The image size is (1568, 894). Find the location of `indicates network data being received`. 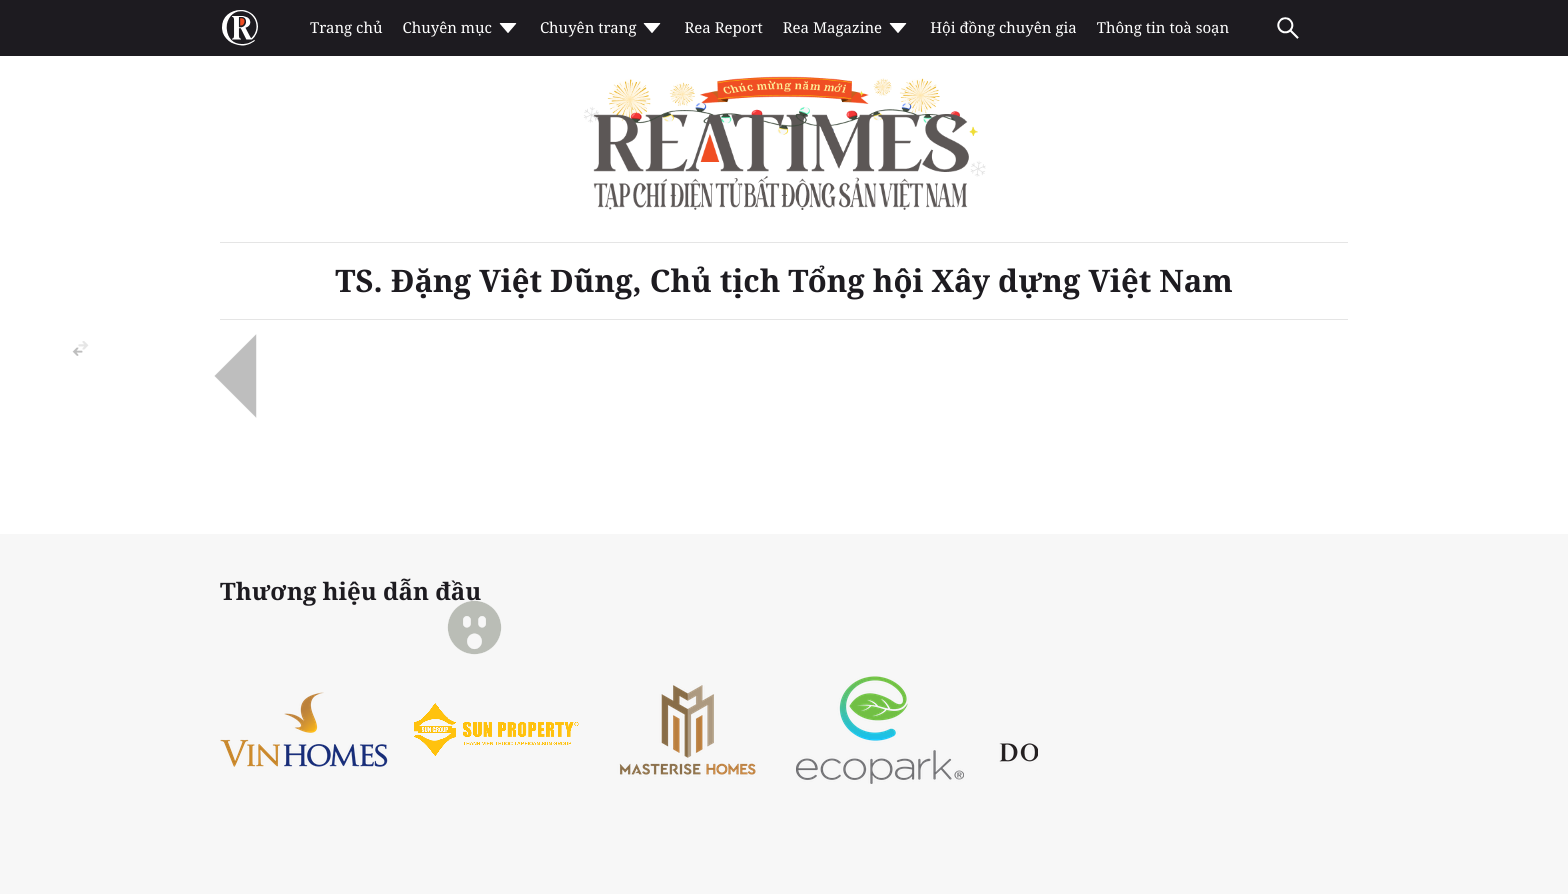

indicates network data being received is located at coordinates (80, 348).